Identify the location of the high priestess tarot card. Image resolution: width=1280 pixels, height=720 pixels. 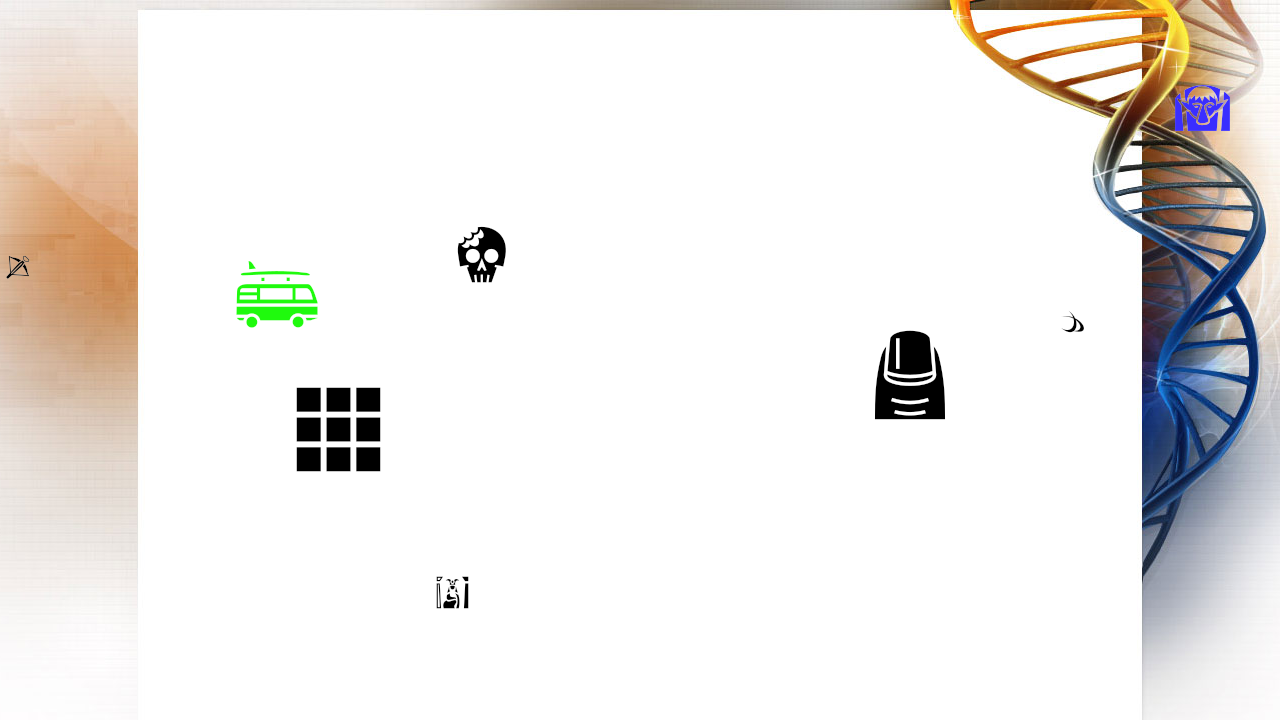
(452, 592).